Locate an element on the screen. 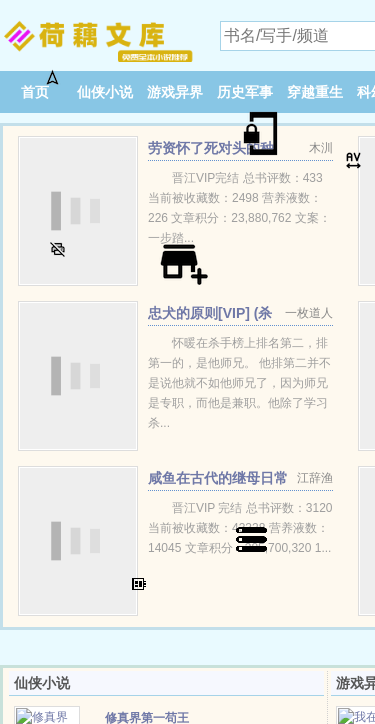 The height and width of the screenshot is (724, 375). adjust letter spacing in text is located at coordinates (353, 160).